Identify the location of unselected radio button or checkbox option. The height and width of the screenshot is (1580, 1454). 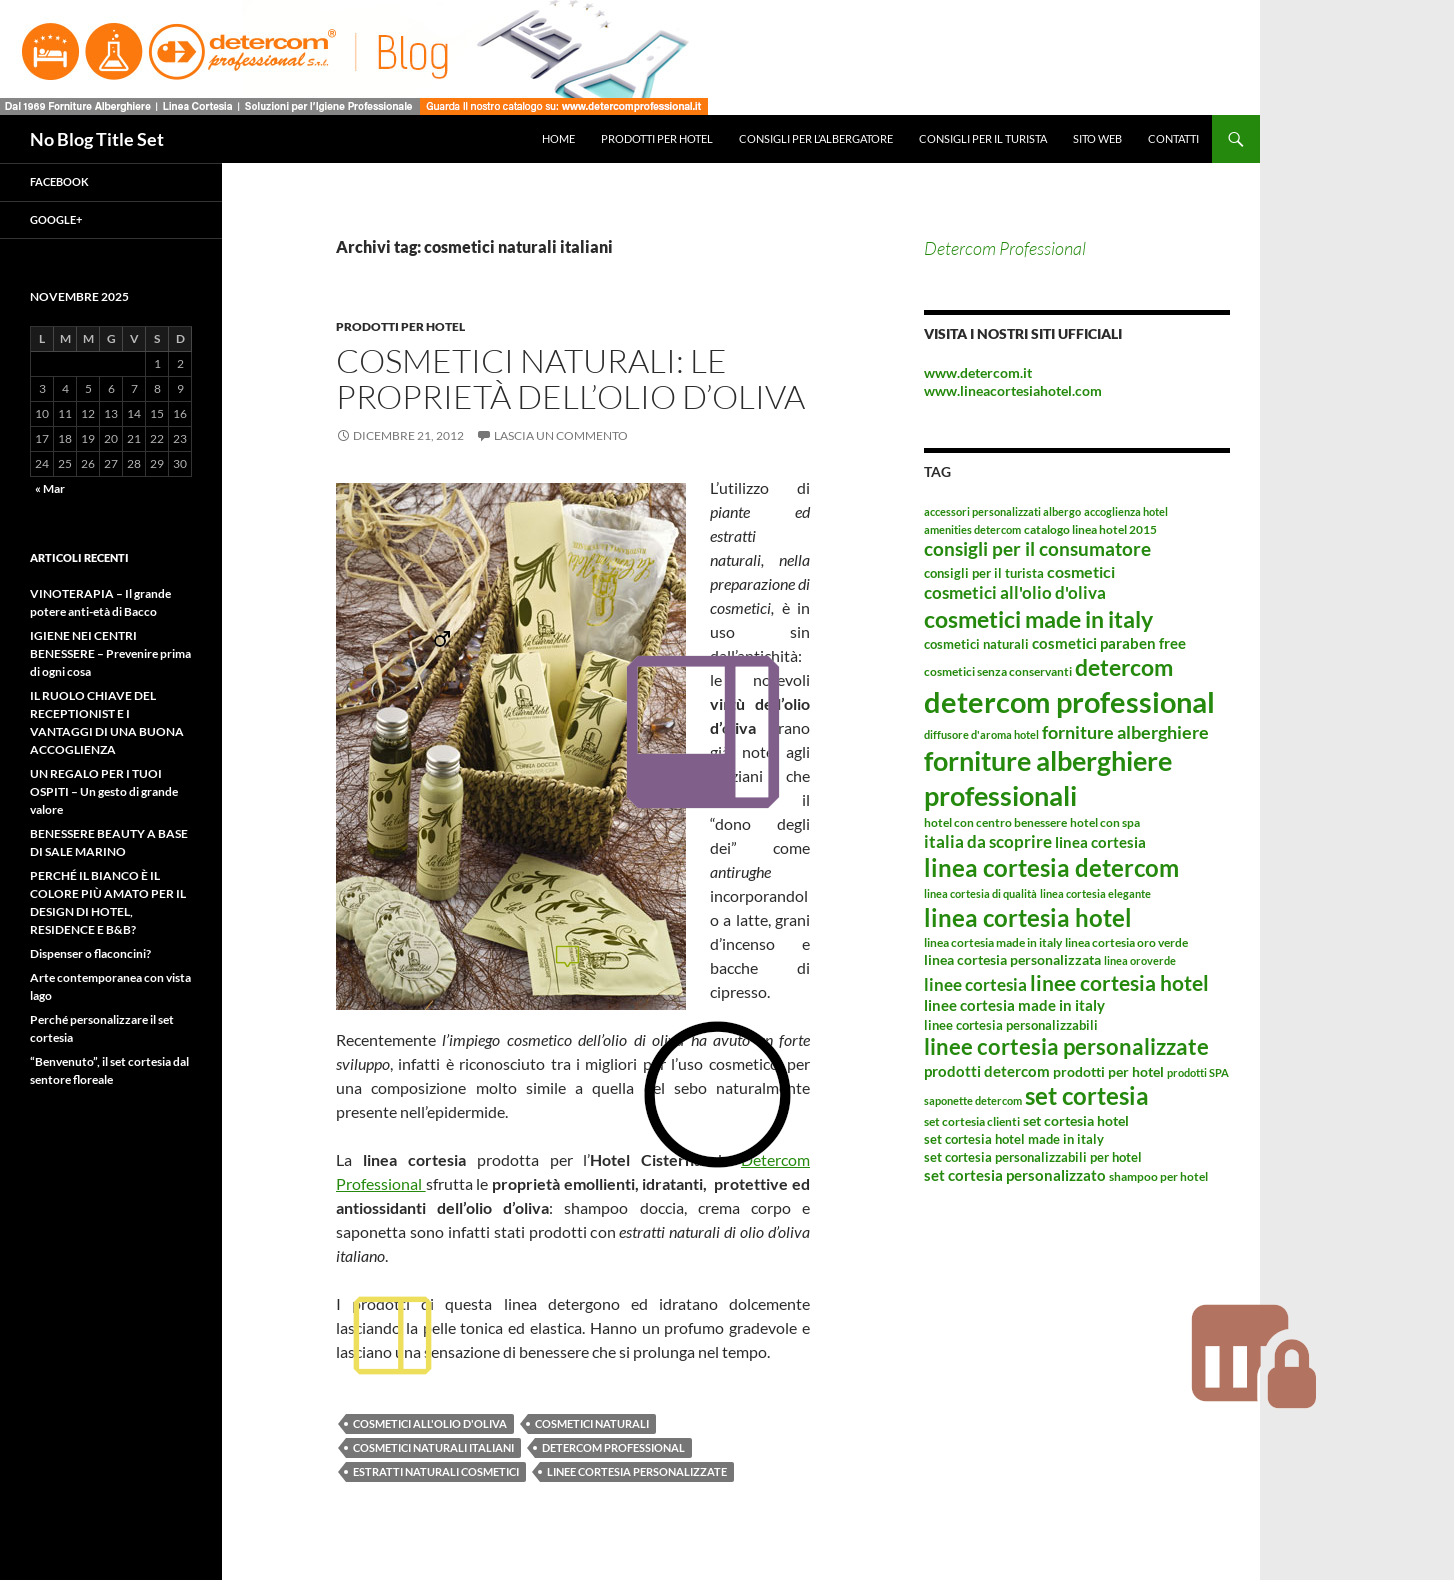
(717, 1094).